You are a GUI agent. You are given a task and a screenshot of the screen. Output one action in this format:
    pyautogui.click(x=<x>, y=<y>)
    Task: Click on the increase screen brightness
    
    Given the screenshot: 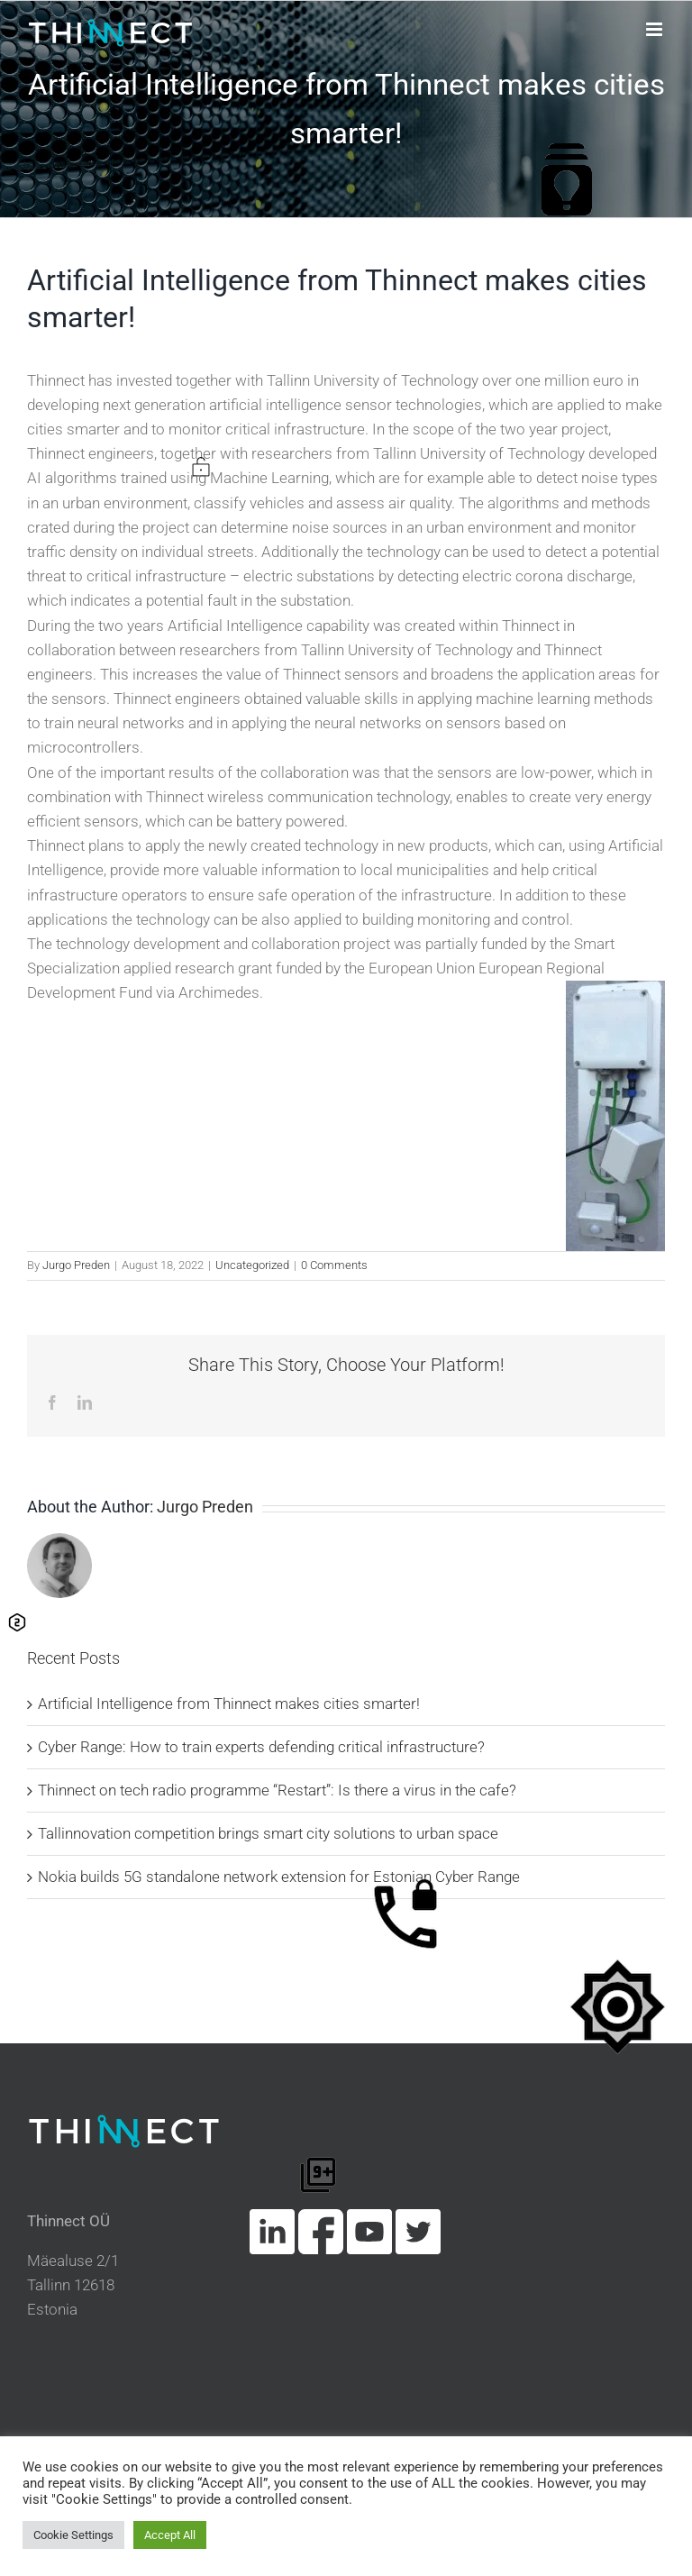 What is the action you would take?
    pyautogui.click(x=617, y=2006)
    